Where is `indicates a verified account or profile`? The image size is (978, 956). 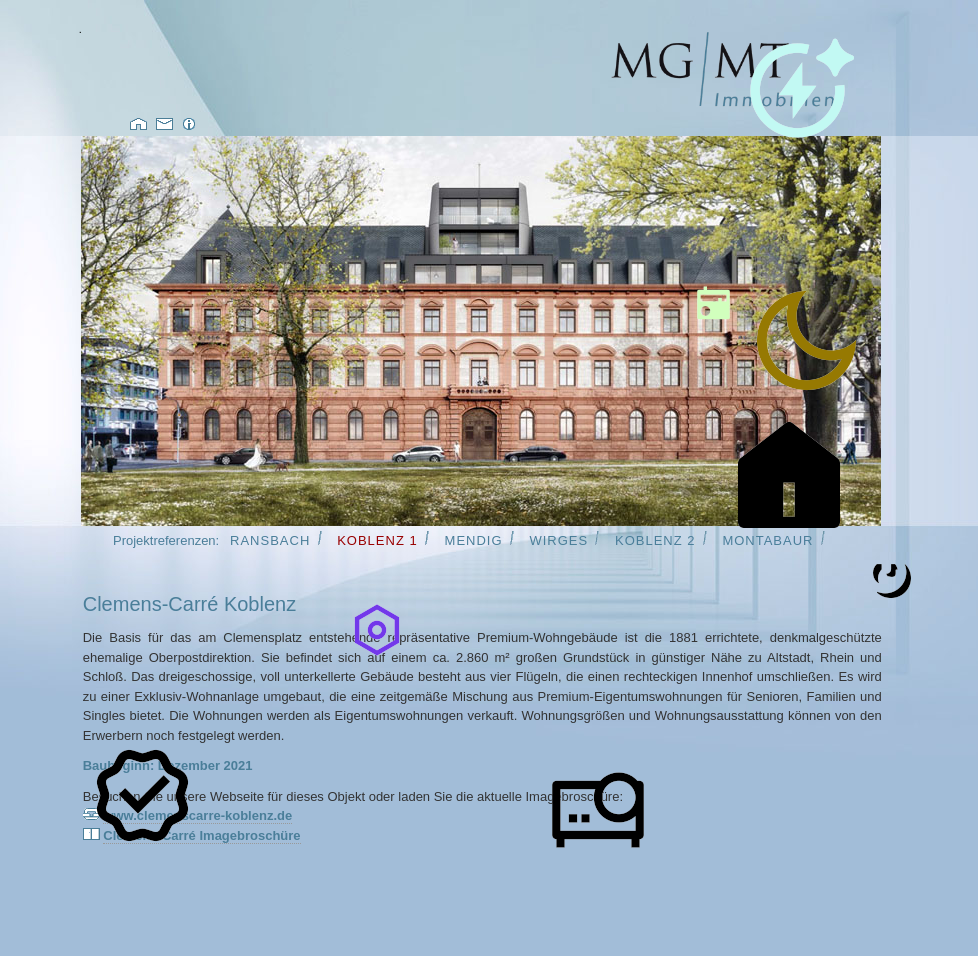 indicates a verified account or profile is located at coordinates (142, 795).